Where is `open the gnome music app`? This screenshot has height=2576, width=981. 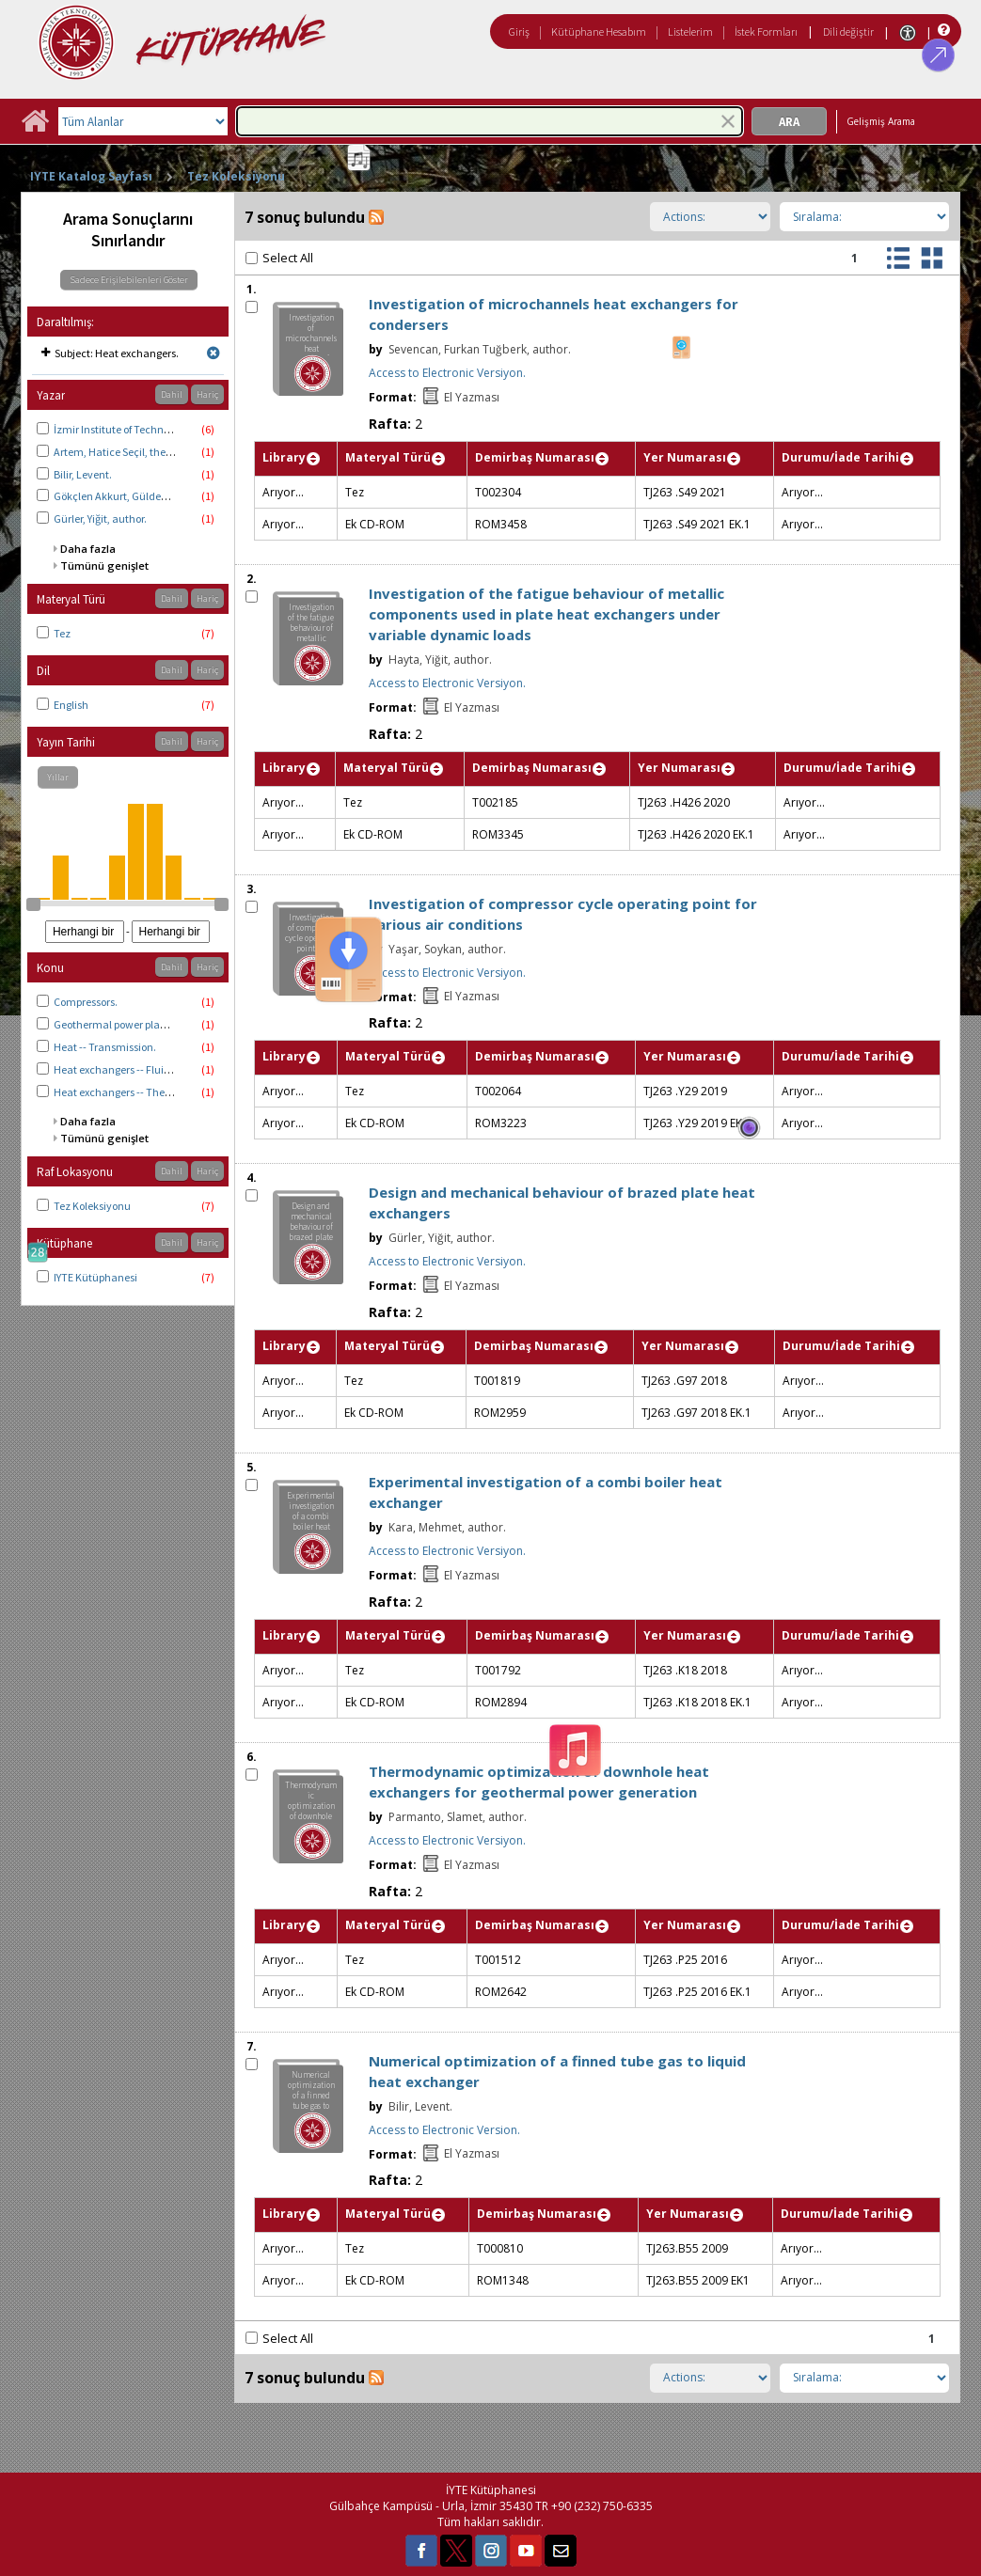 open the gnome music app is located at coordinates (575, 1750).